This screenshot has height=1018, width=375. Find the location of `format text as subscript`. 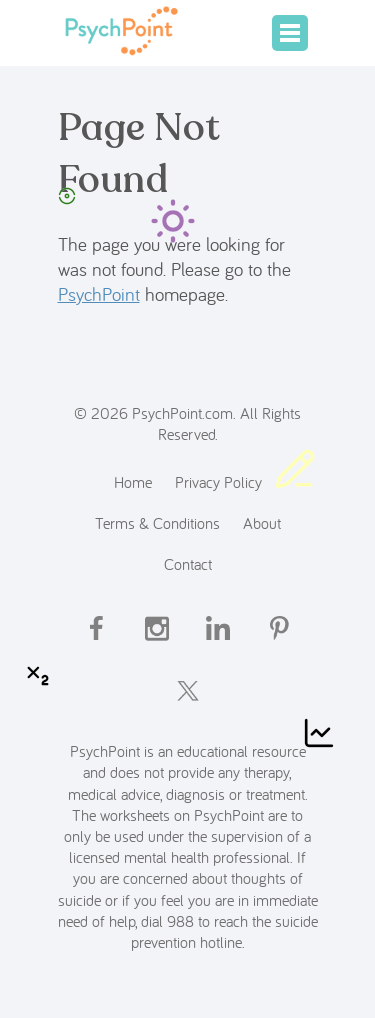

format text as subscript is located at coordinates (38, 676).